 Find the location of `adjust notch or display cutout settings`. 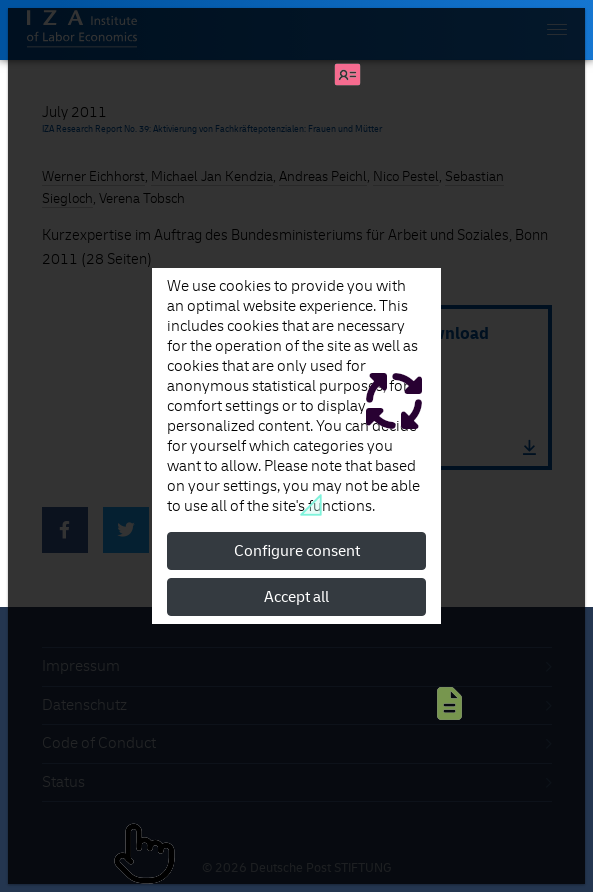

adjust notch or display cutout settings is located at coordinates (312, 506).